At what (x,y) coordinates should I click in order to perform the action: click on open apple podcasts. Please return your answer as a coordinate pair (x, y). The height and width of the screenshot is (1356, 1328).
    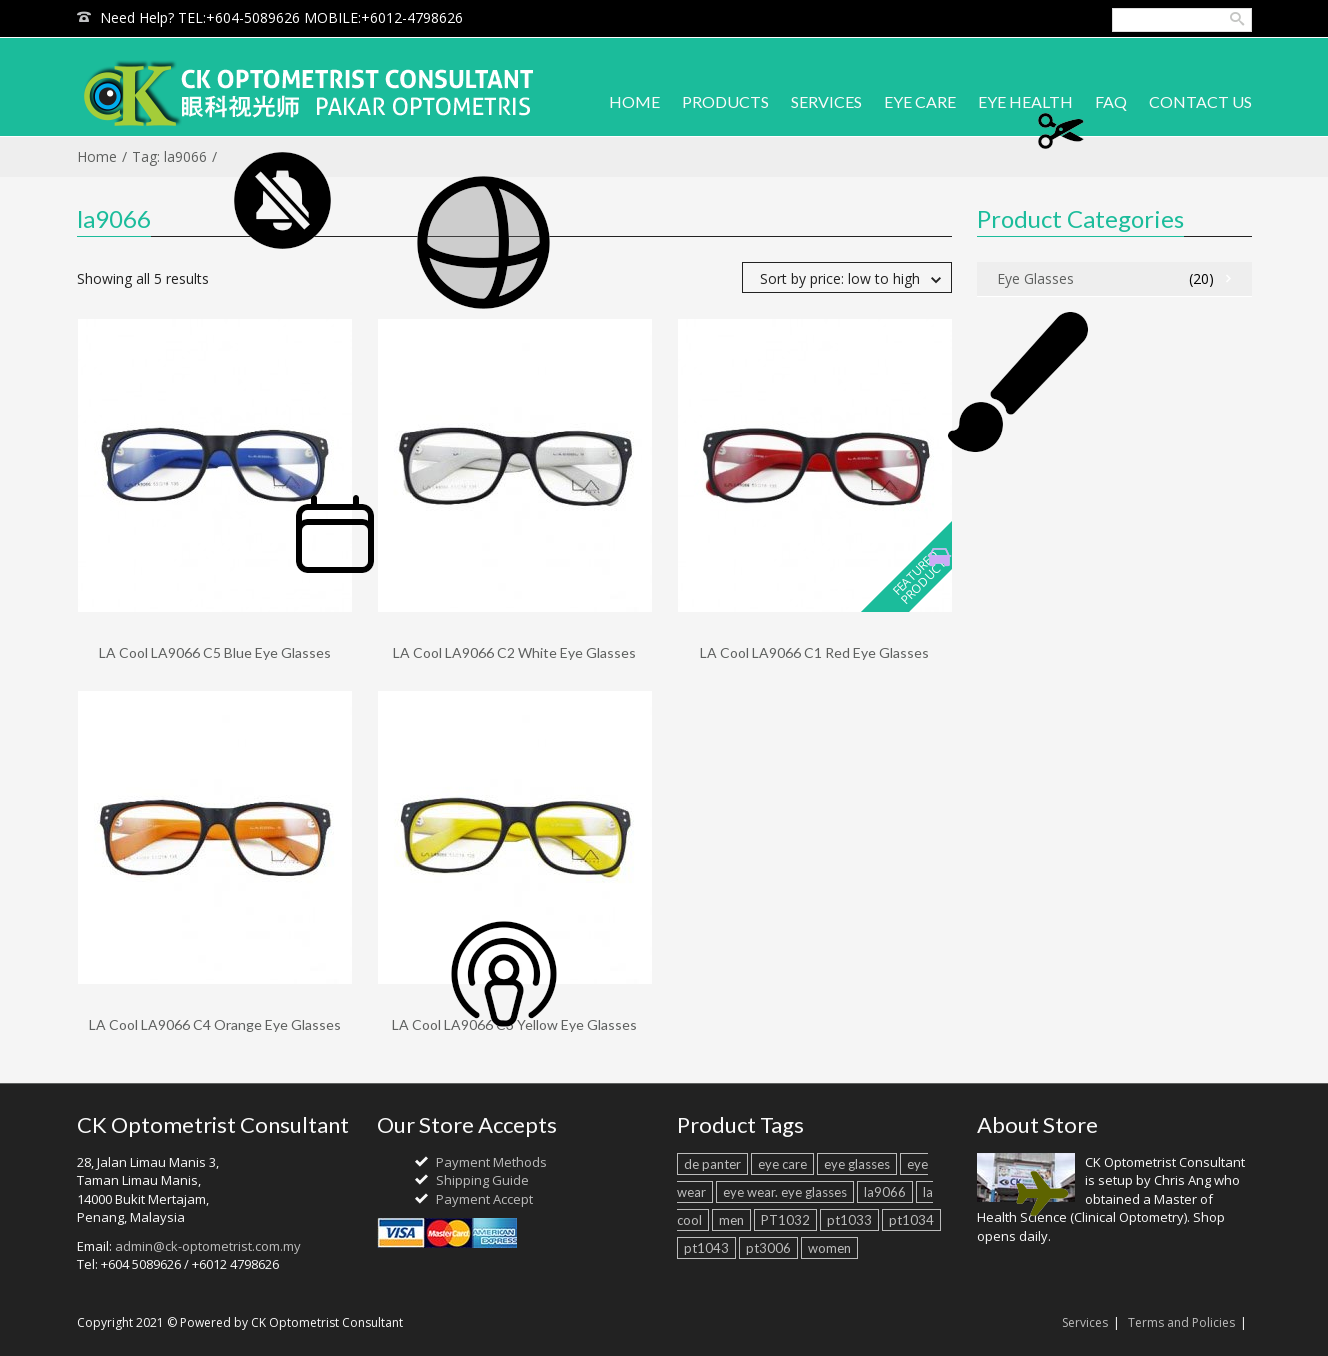
    Looking at the image, I should click on (504, 974).